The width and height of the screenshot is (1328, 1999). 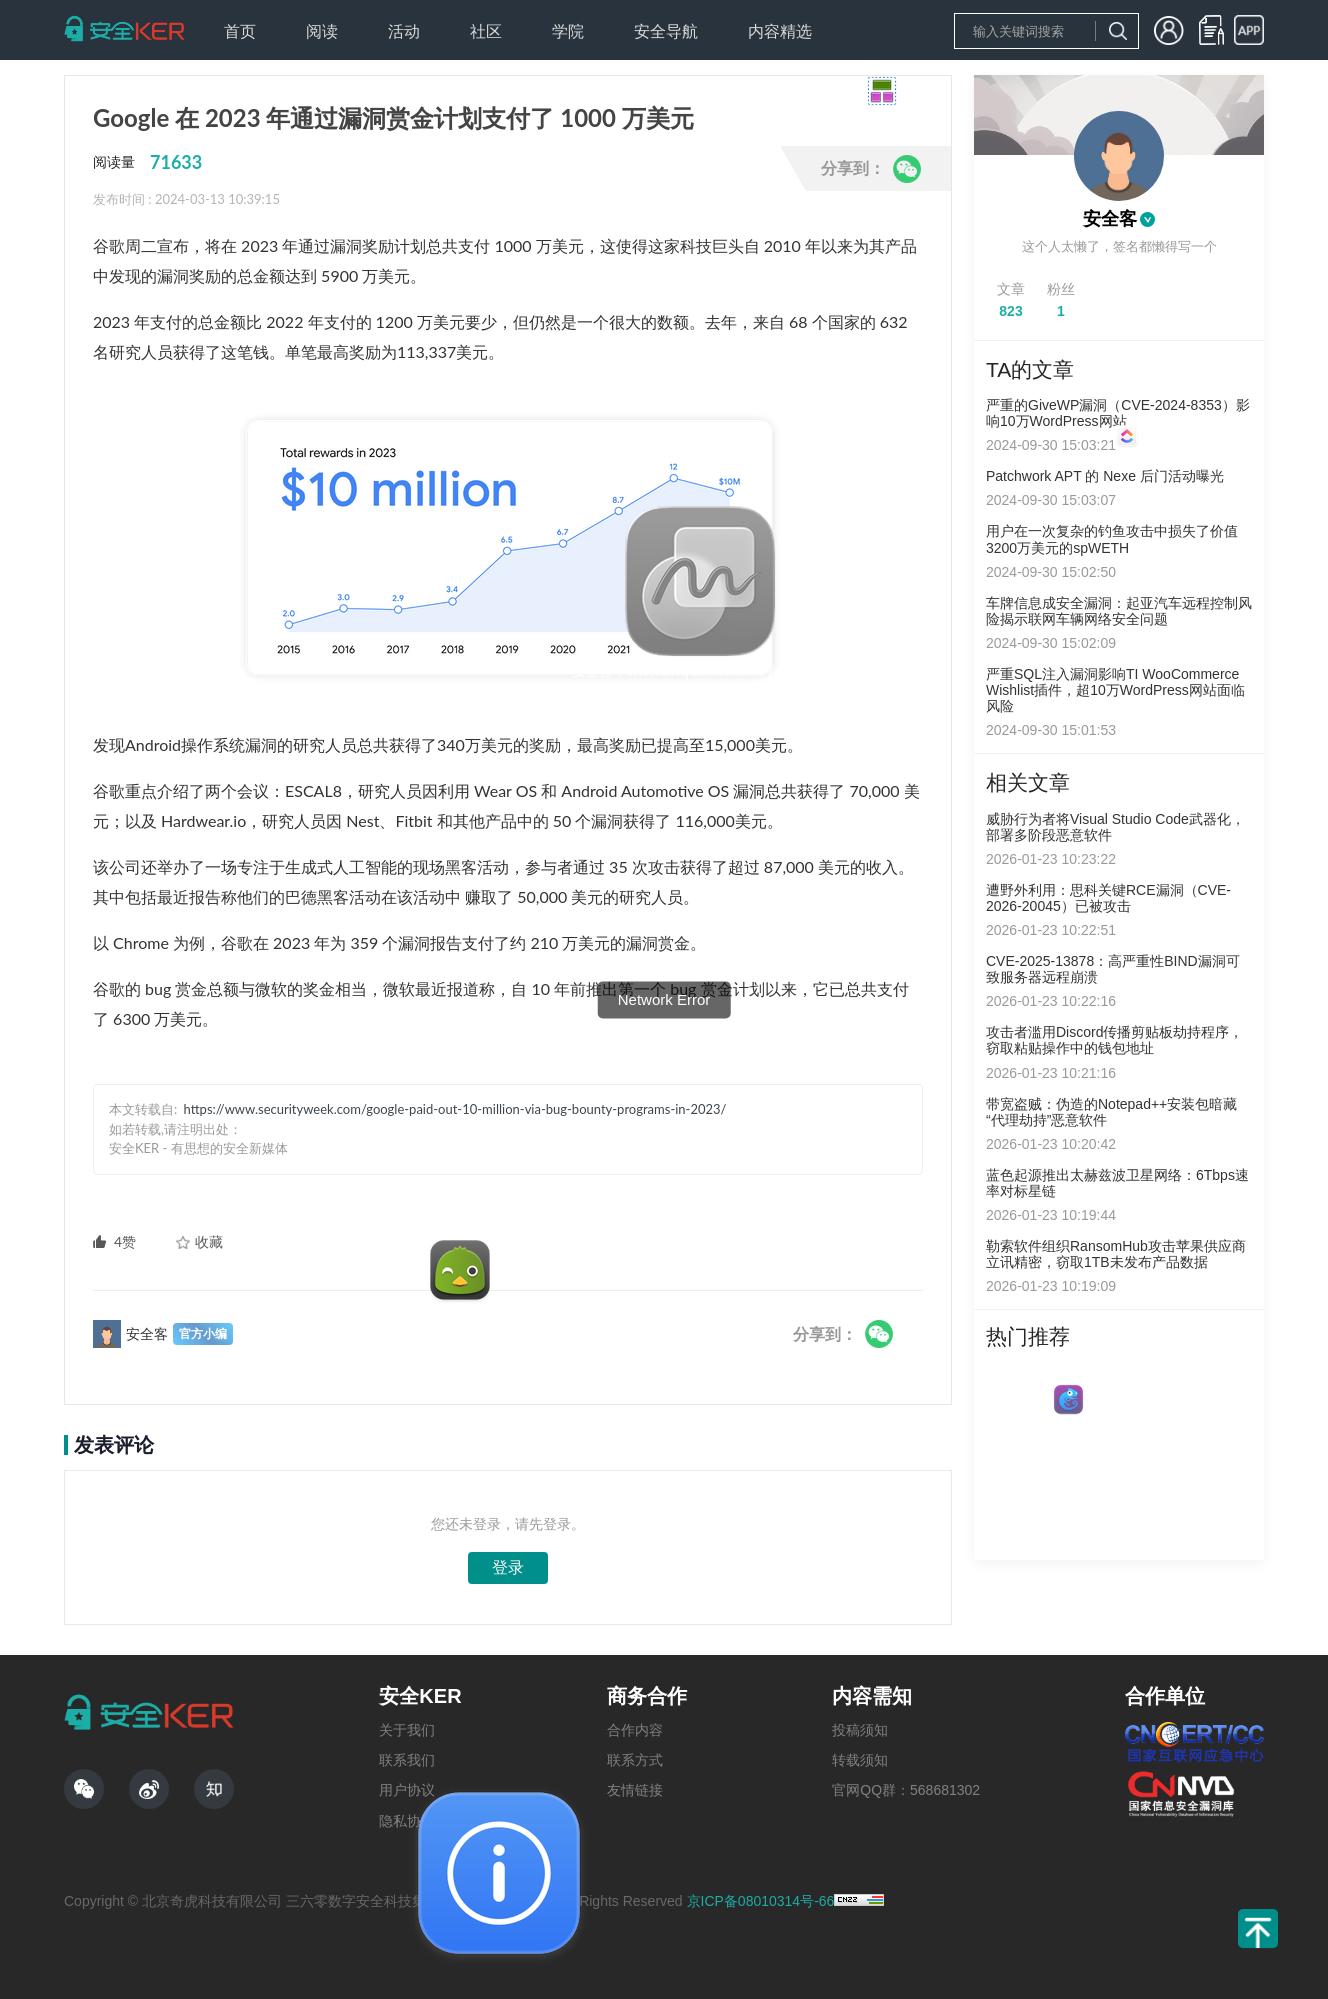 I want to click on select all items in the current view, so click(x=882, y=91).